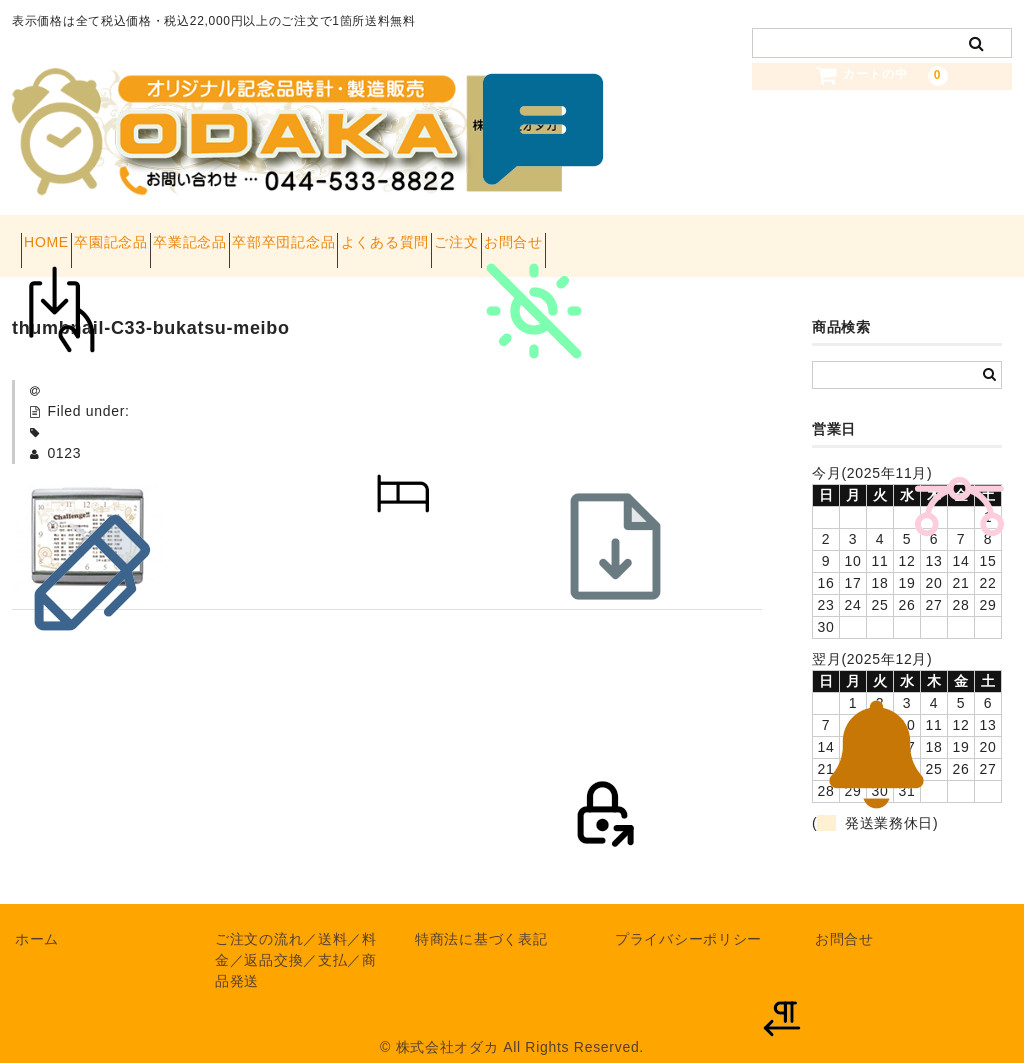  I want to click on align text to the left, so click(782, 1018).